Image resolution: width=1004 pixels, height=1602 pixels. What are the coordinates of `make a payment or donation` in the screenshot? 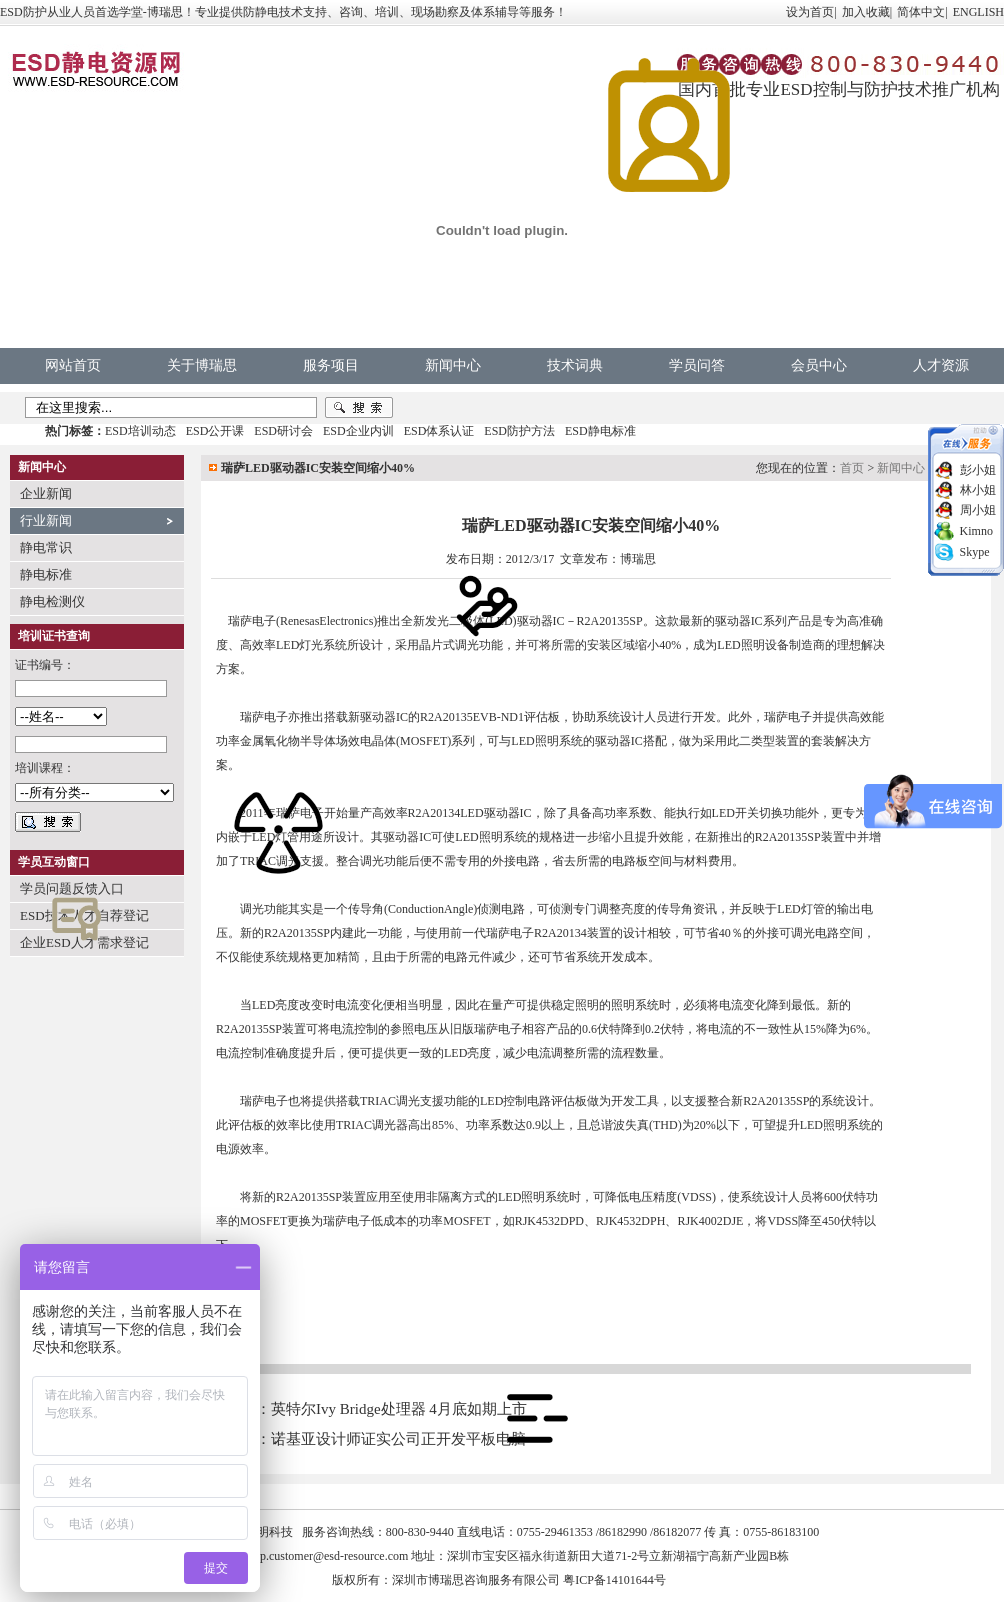 It's located at (487, 606).